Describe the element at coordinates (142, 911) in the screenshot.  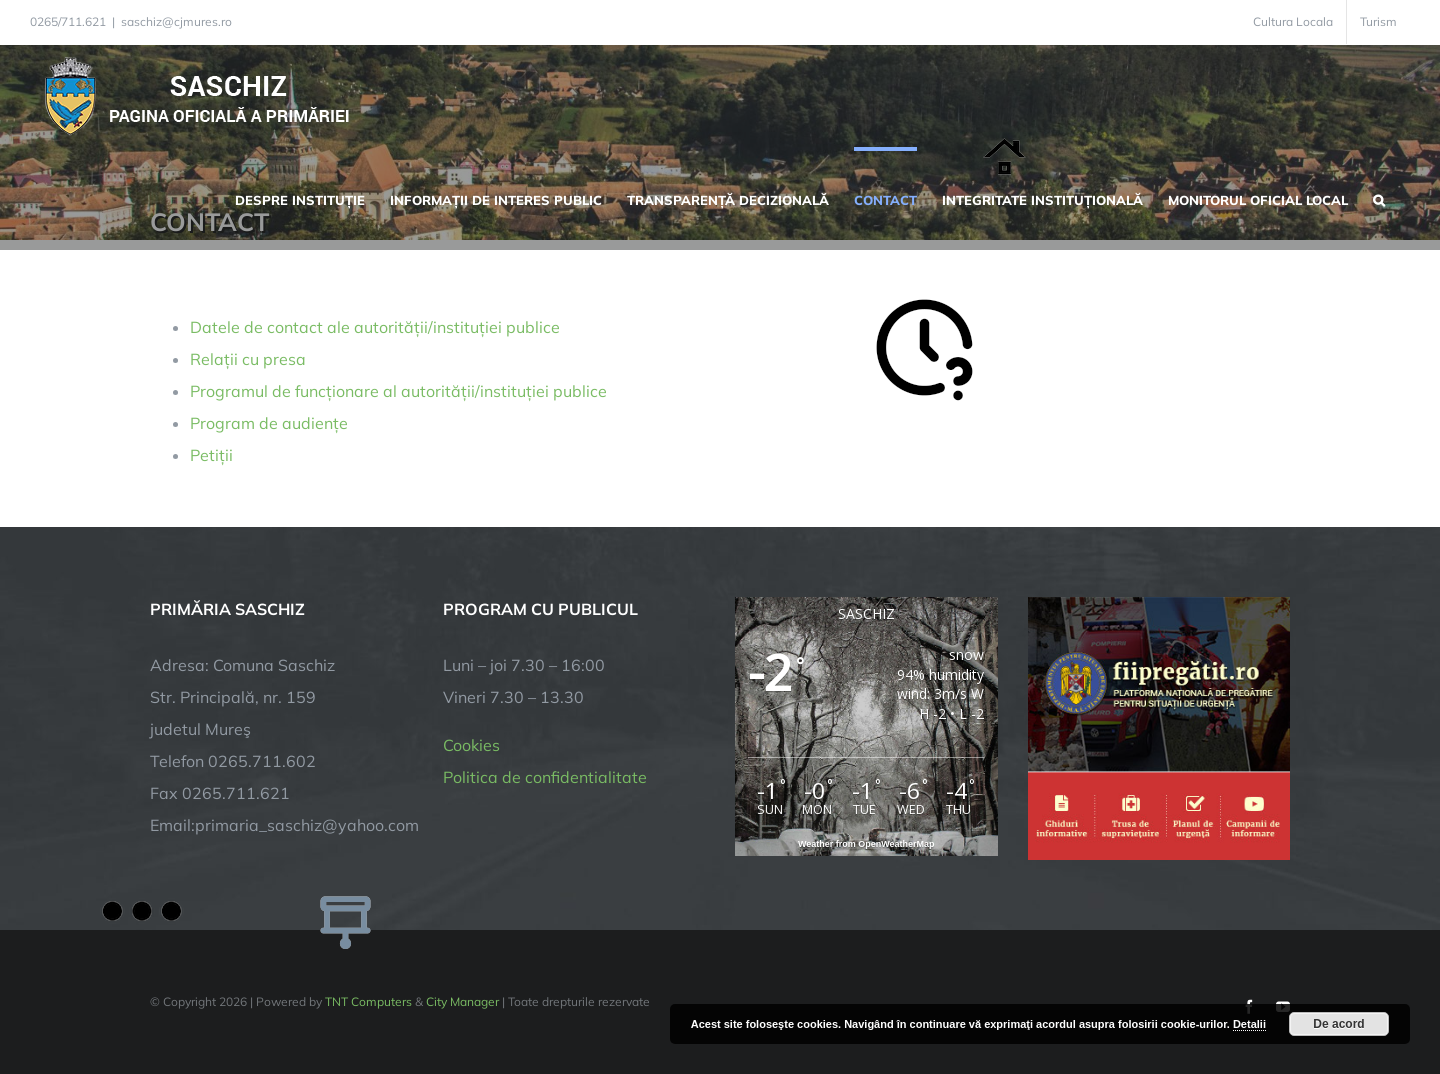
I see `access additional options or actions` at that location.